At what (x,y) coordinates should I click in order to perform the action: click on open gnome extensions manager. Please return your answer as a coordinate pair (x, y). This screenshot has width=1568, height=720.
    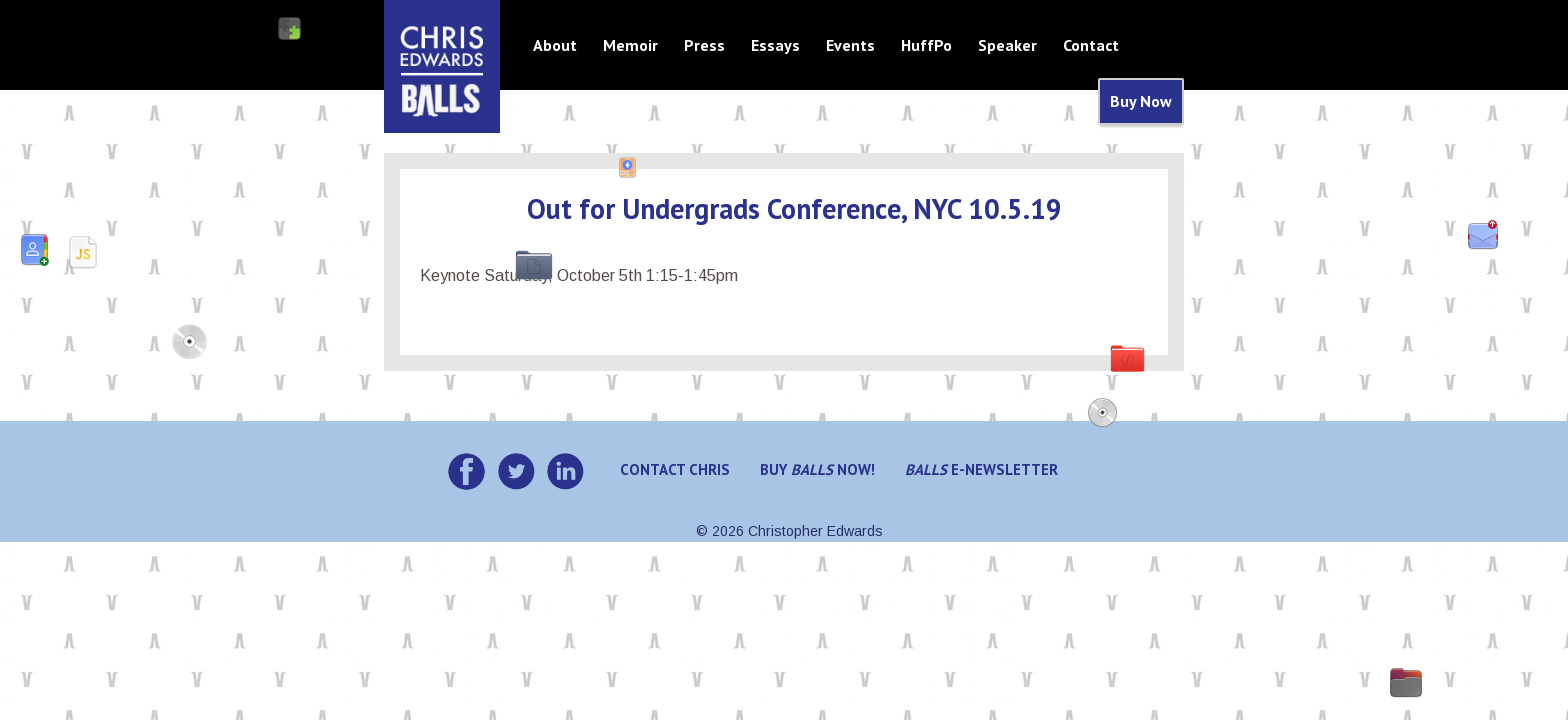
    Looking at the image, I should click on (289, 28).